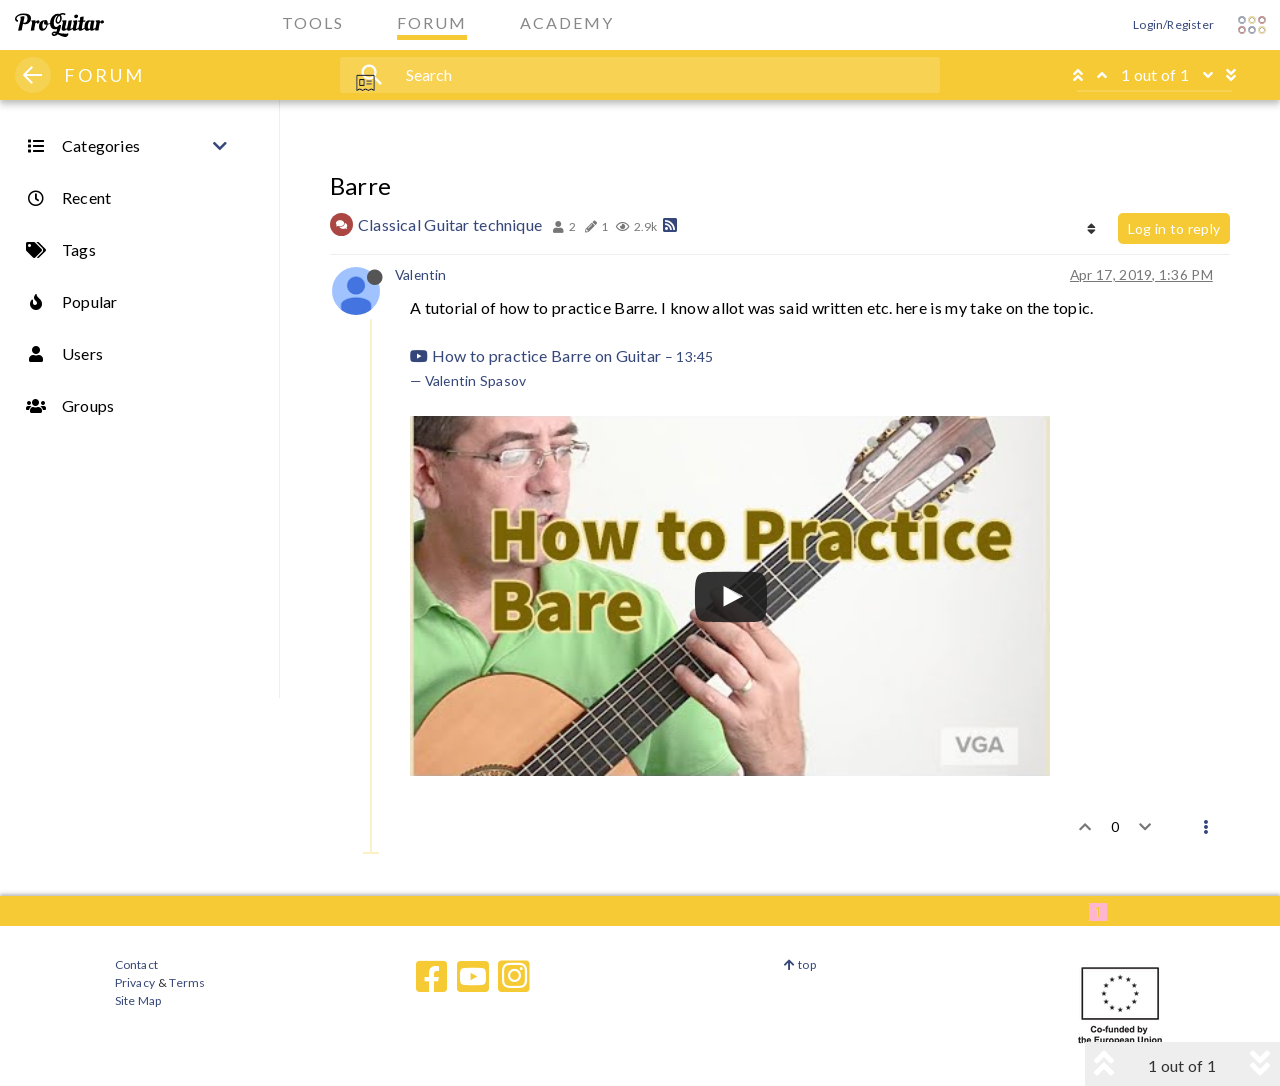 Image resolution: width=1280 pixels, height=1086 pixels. What do you see at coordinates (1098, 912) in the screenshot?
I see `indicates the first step in a sequence or process` at bounding box center [1098, 912].